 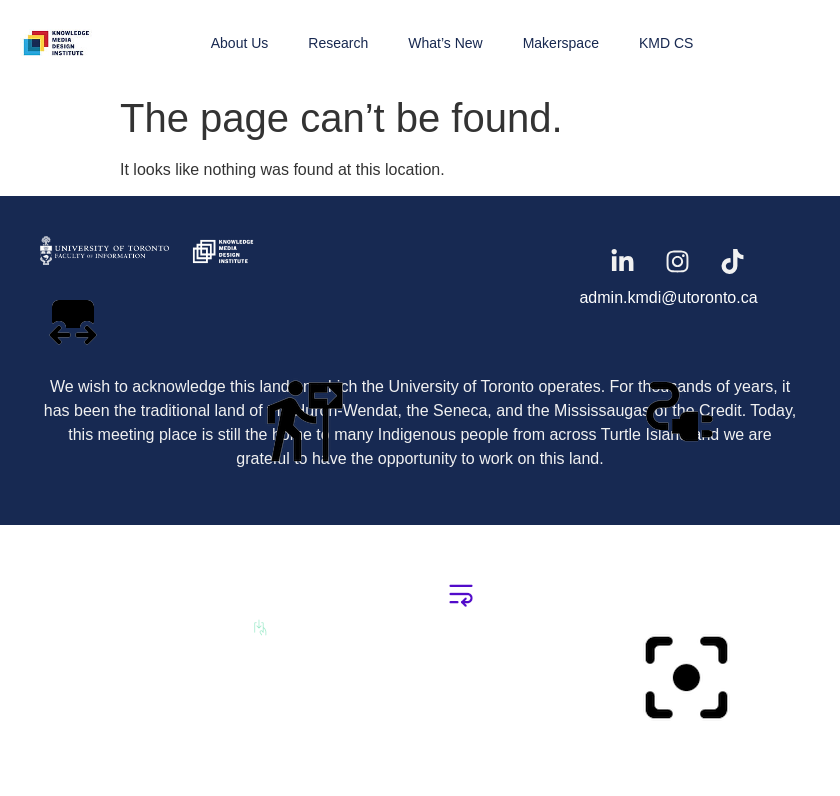 I want to click on auto-fit content to available width, so click(x=73, y=321).